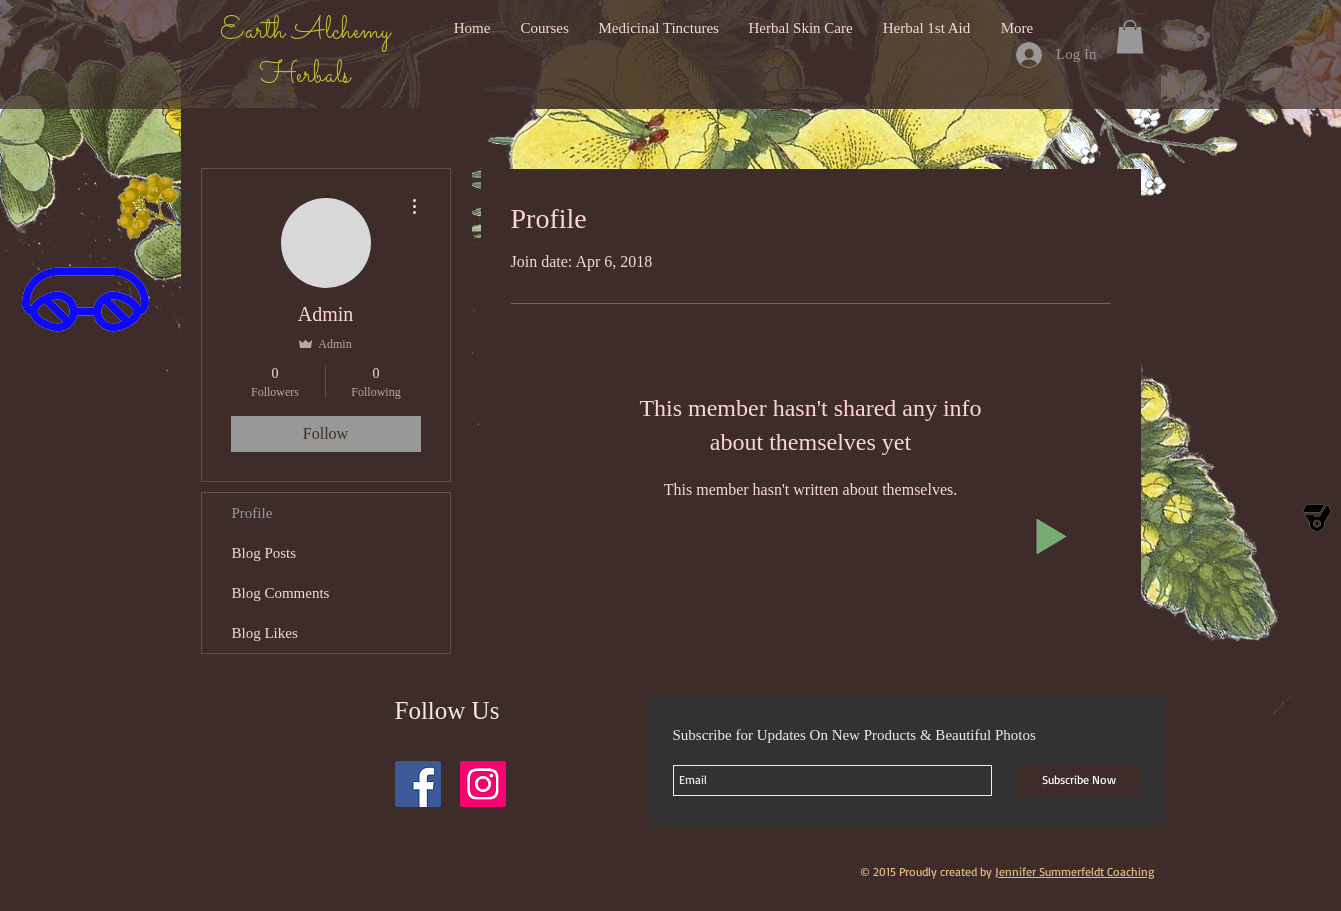 The width and height of the screenshot is (1341, 911). I want to click on view achievements or awards, so click(1317, 518).